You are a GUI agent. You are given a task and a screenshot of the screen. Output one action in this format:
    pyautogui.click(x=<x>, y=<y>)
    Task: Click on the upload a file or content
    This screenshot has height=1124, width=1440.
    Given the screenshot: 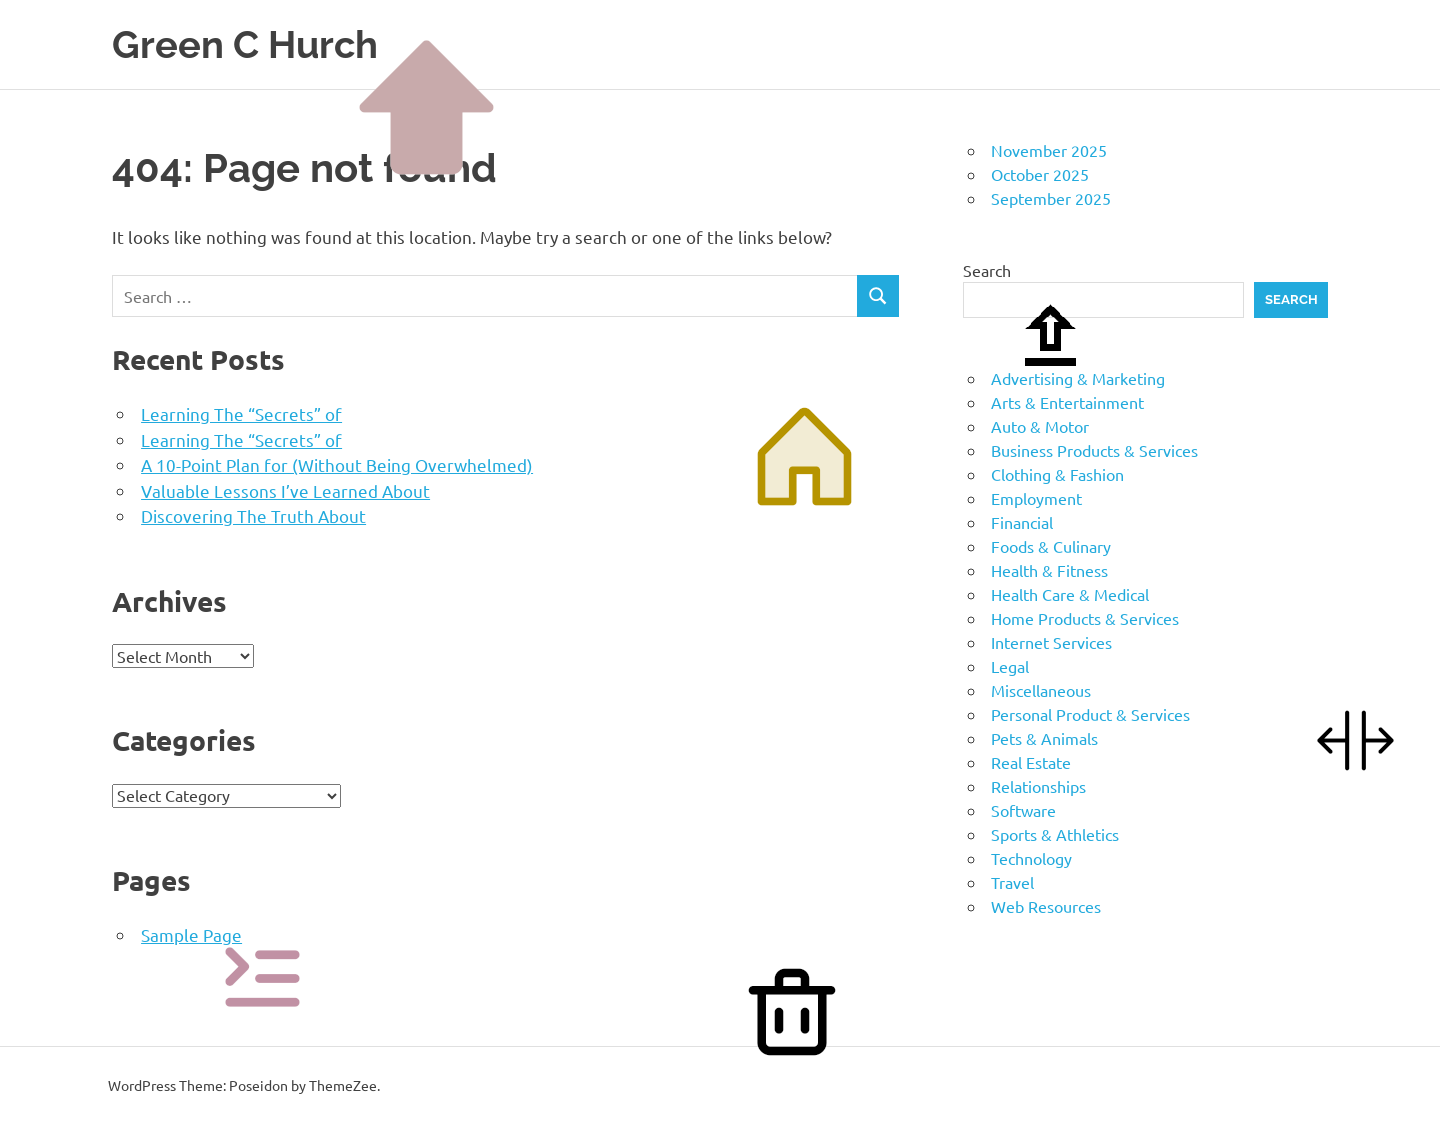 What is the action you would take?
    pyautogui.click(x=426, y=112)
    